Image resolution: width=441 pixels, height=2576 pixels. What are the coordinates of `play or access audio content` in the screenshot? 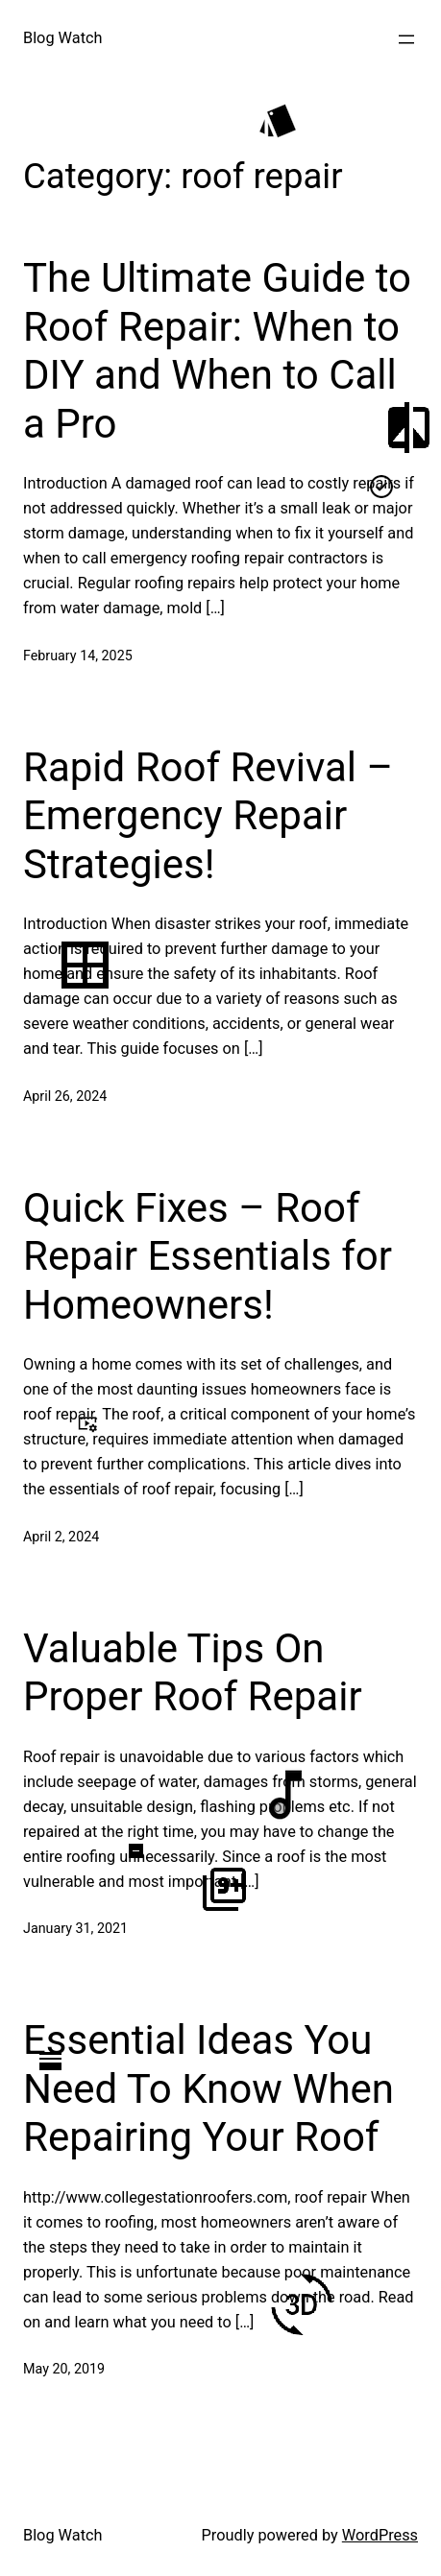 It's located at (285, 1795).